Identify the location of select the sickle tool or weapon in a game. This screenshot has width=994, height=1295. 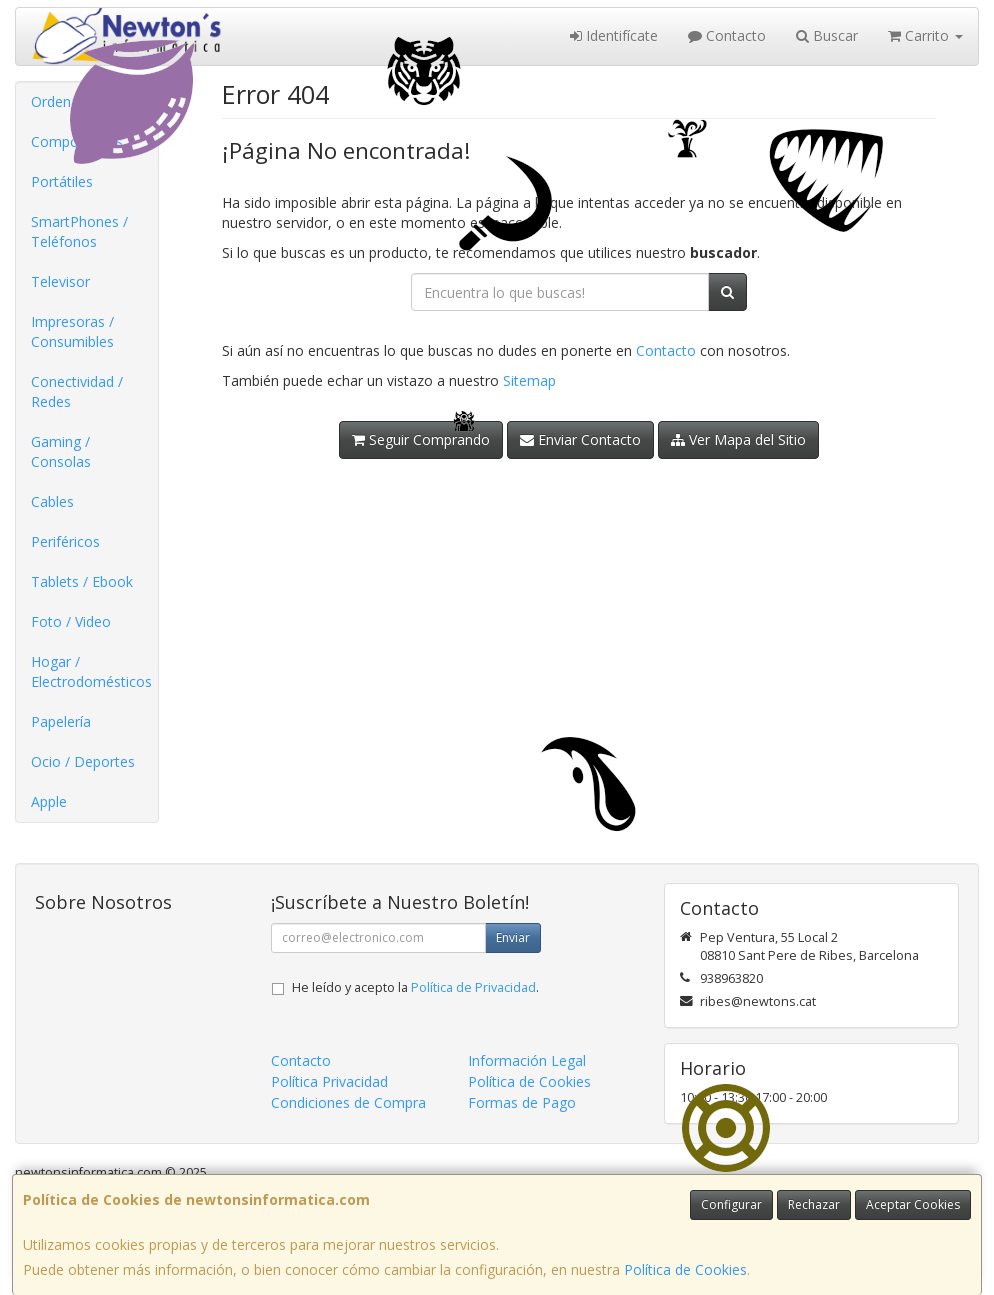
(505, 202).